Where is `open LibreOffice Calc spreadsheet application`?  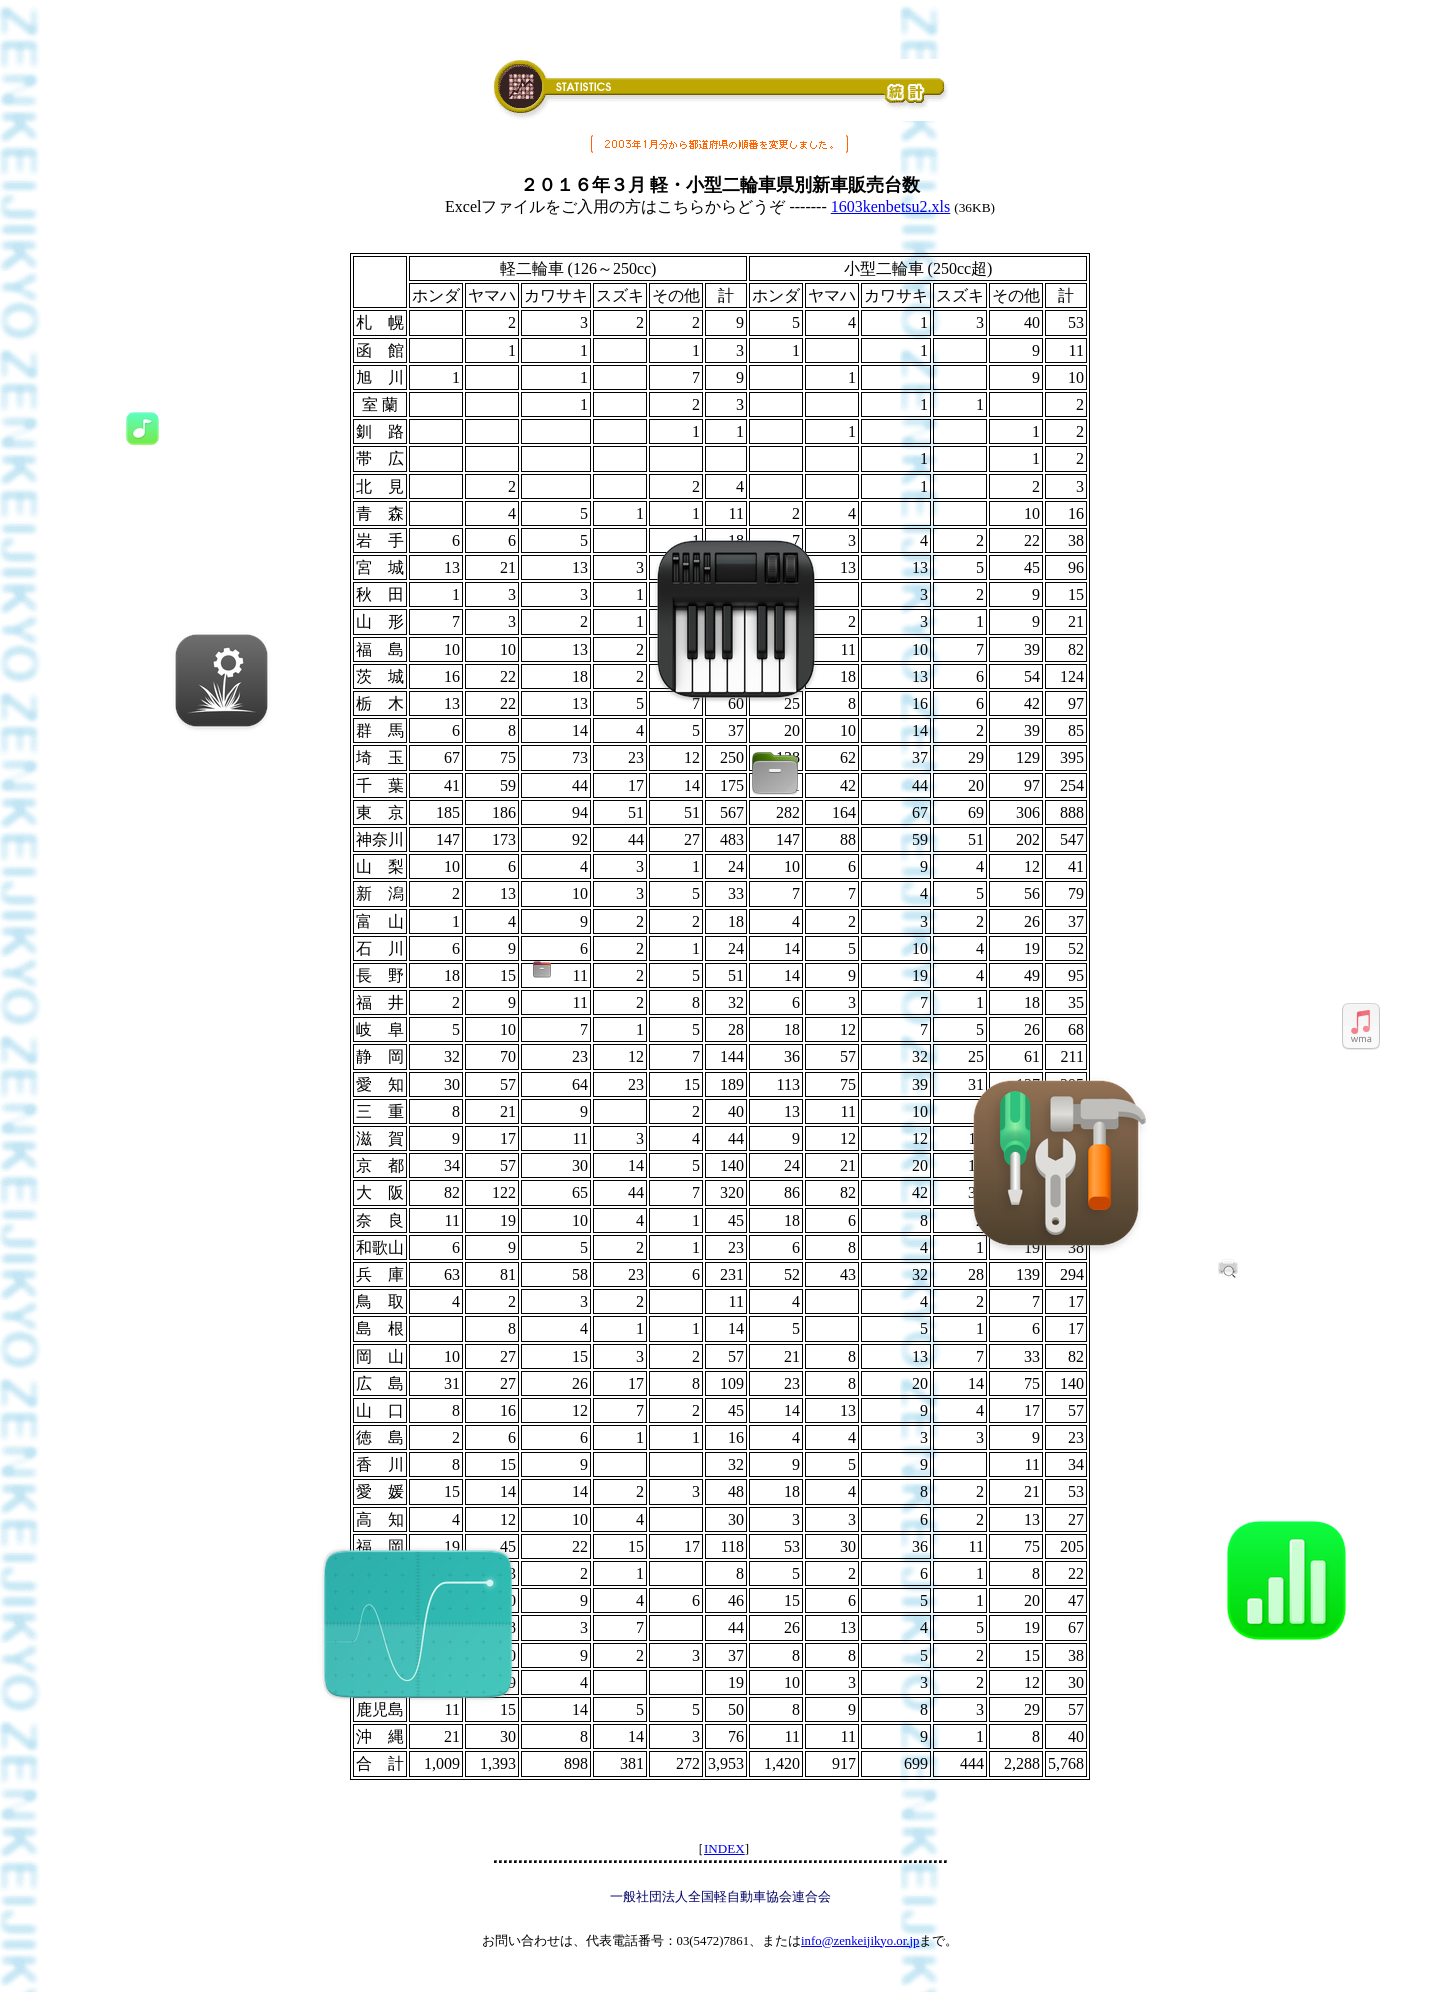 open LibreOffice Calc spreadsheet application is located at coordinates (1286, 1580).